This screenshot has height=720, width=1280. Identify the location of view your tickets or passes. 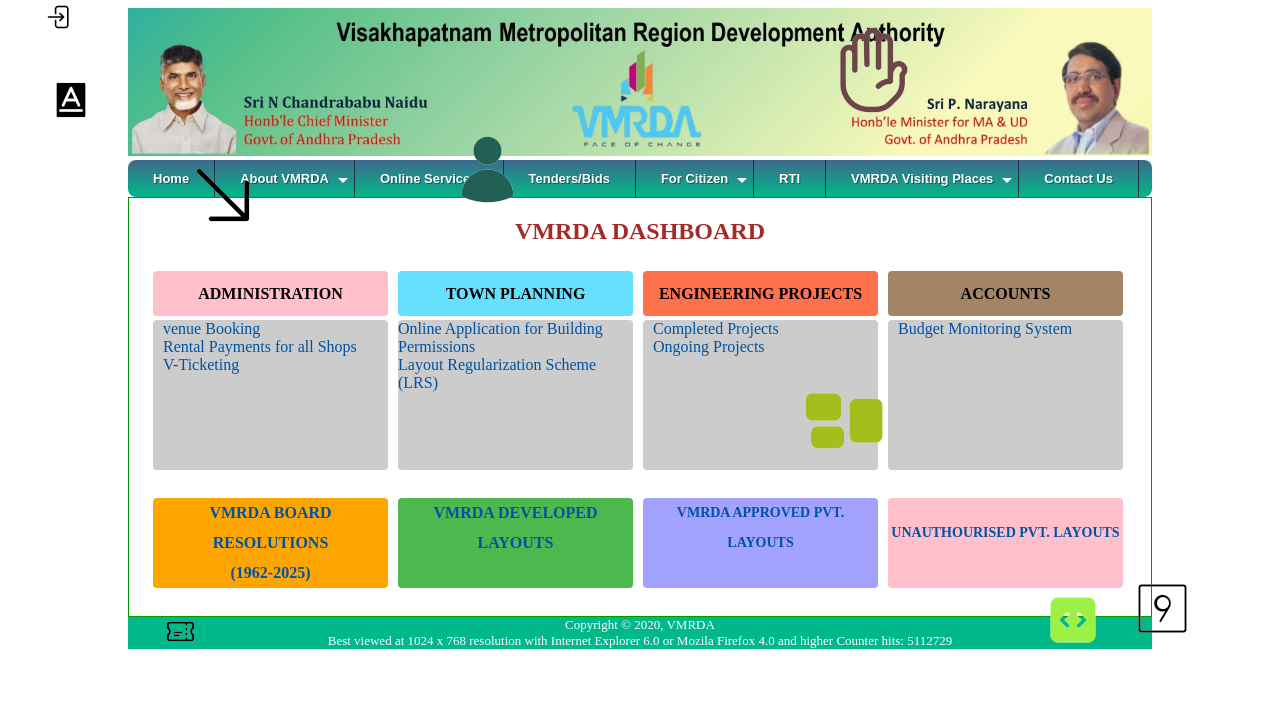
(180, 631).